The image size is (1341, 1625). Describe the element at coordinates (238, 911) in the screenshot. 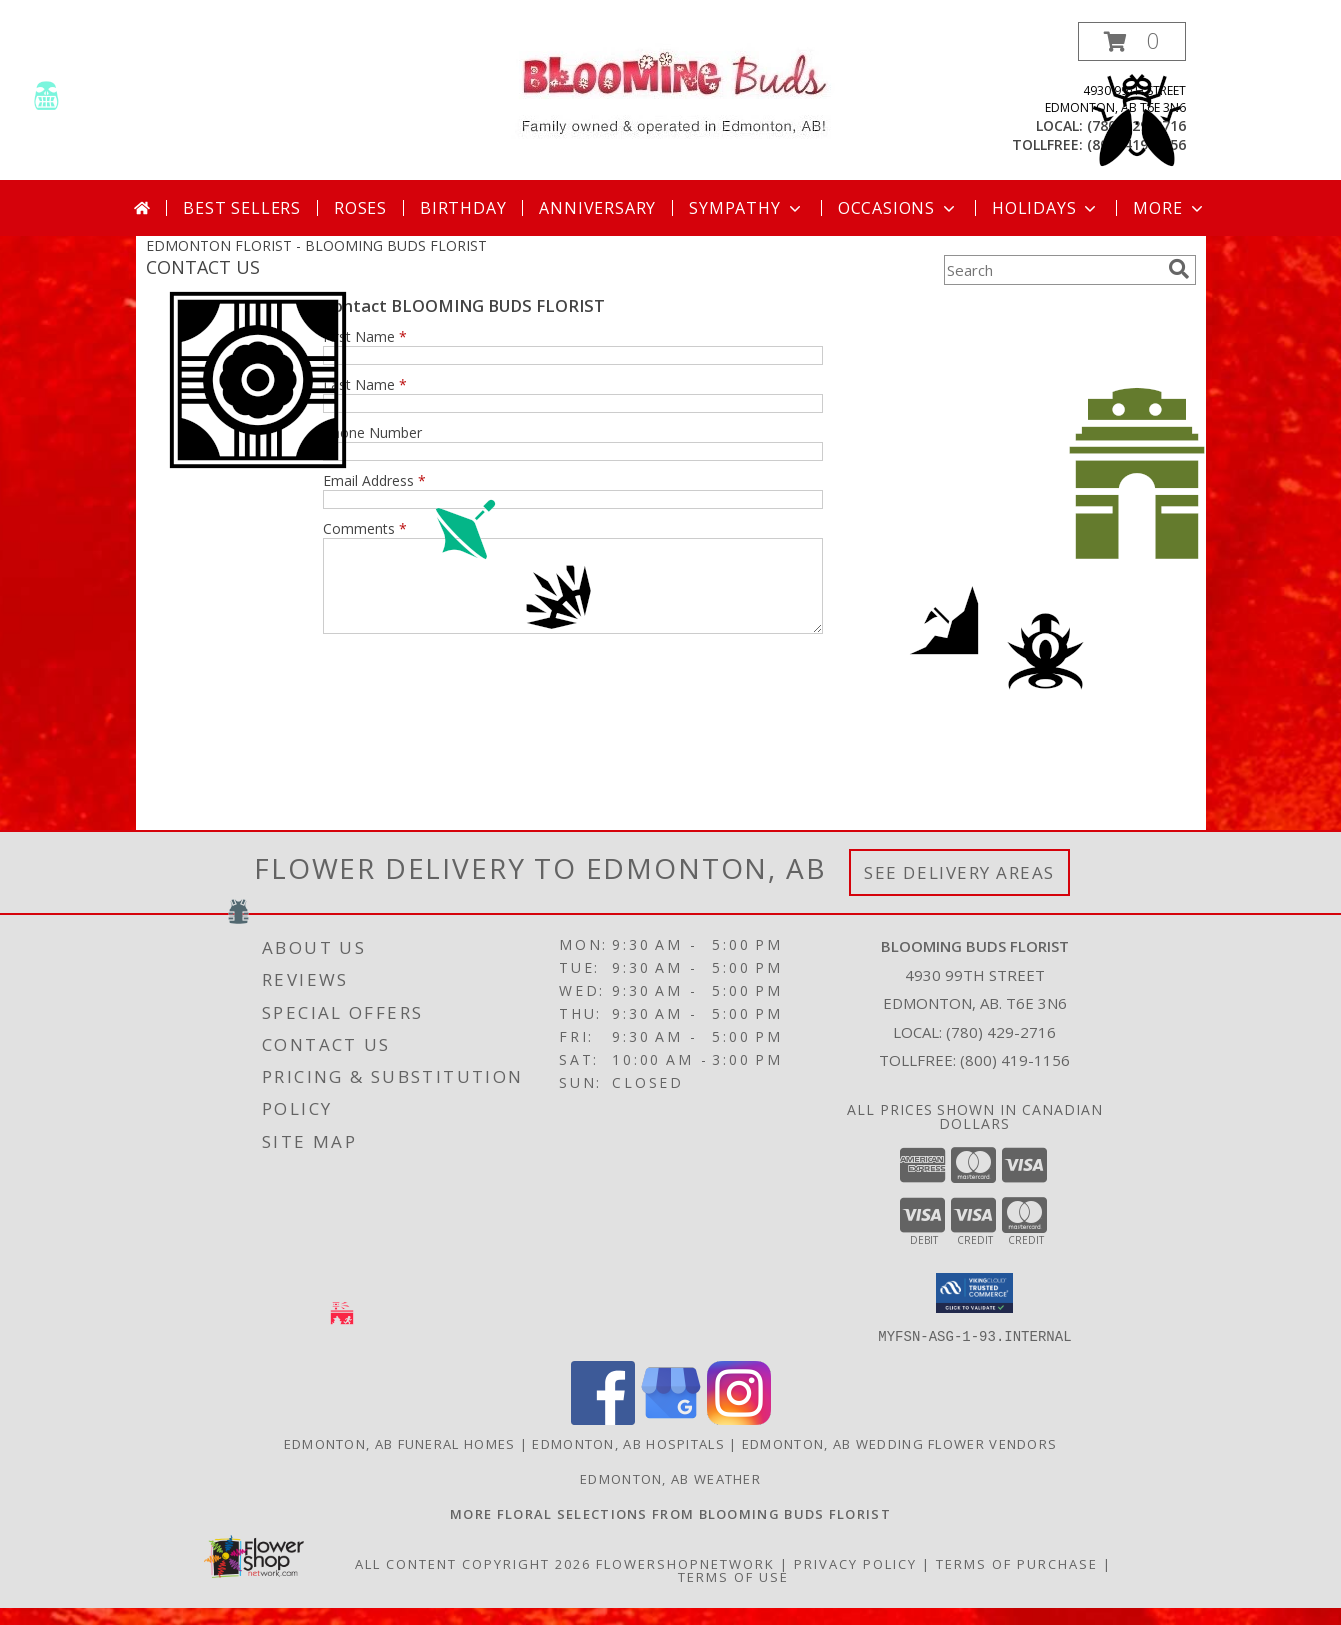

I see `equip body armor or protective gear` at that location.